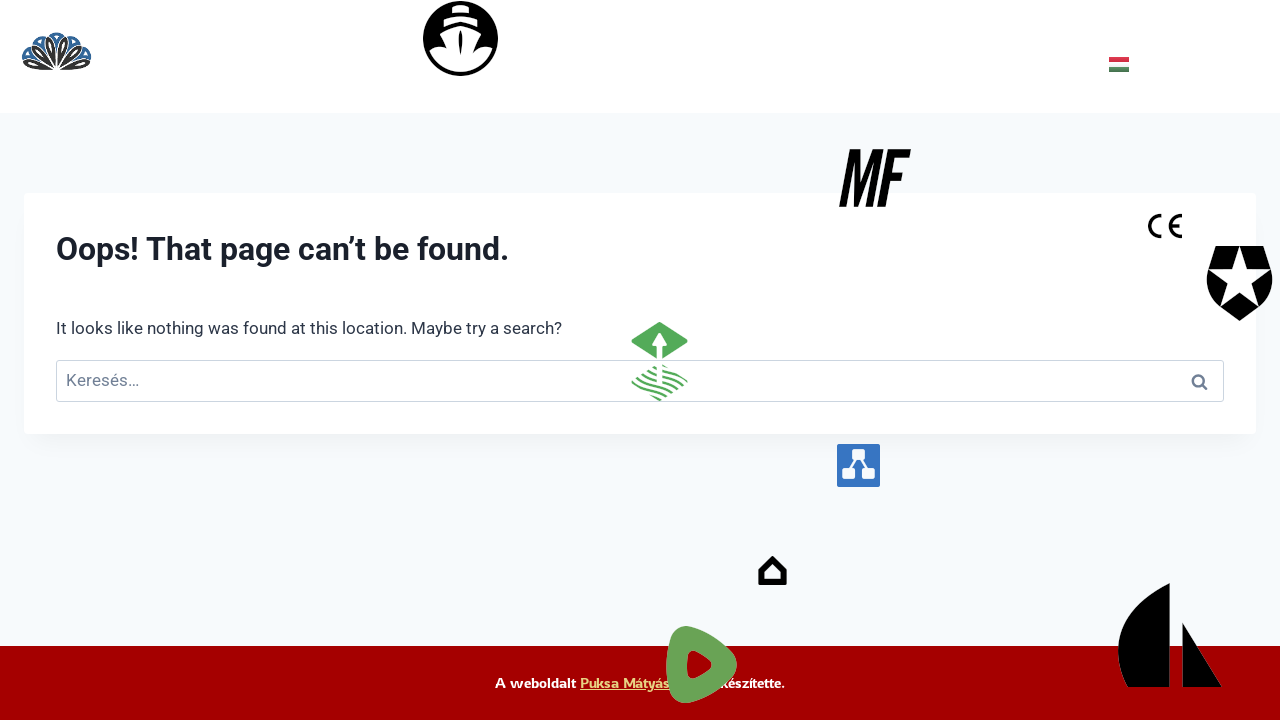 This screenshot has height=720, width=1280. I want to click on codeship logo, so click(460, 38).